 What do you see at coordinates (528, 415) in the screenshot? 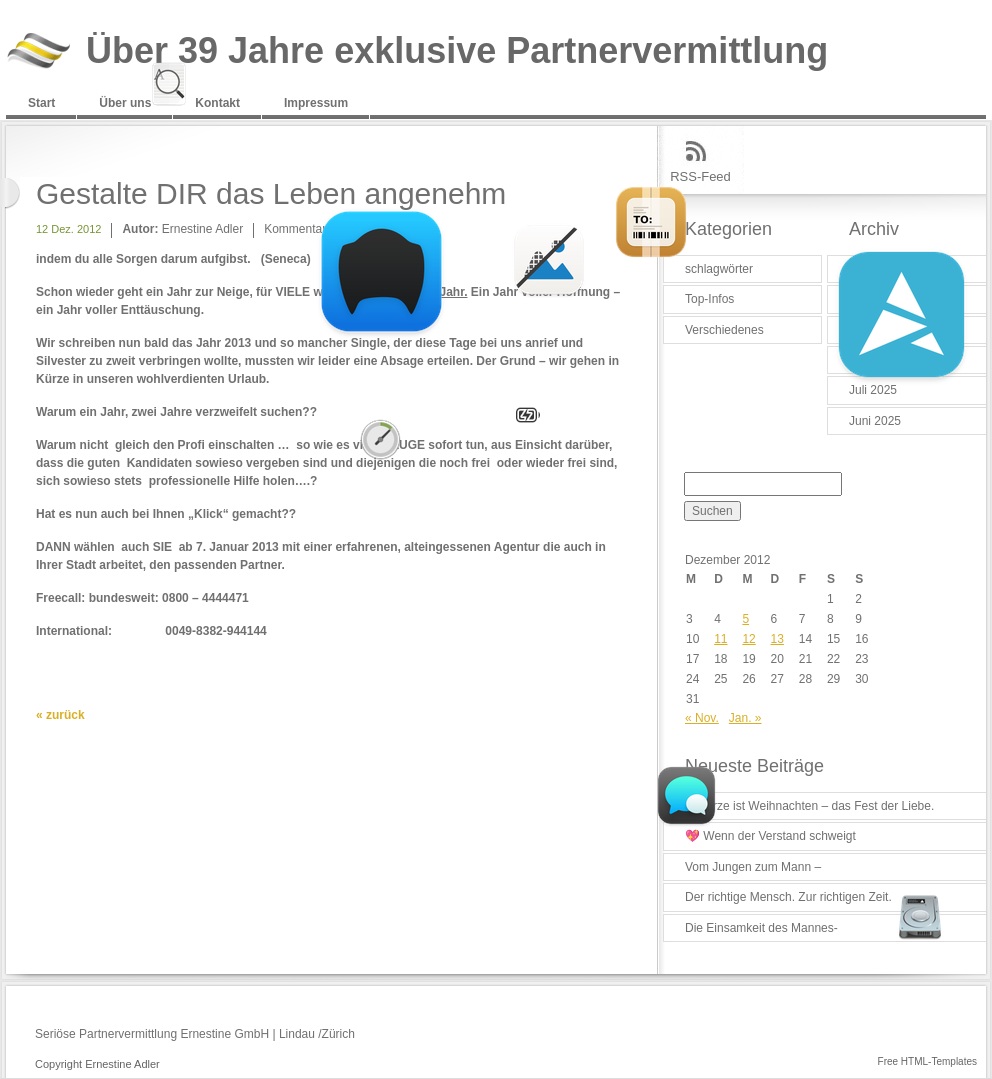
I see `indicates device is charging or connected to power` at bounding box center [528, 415].